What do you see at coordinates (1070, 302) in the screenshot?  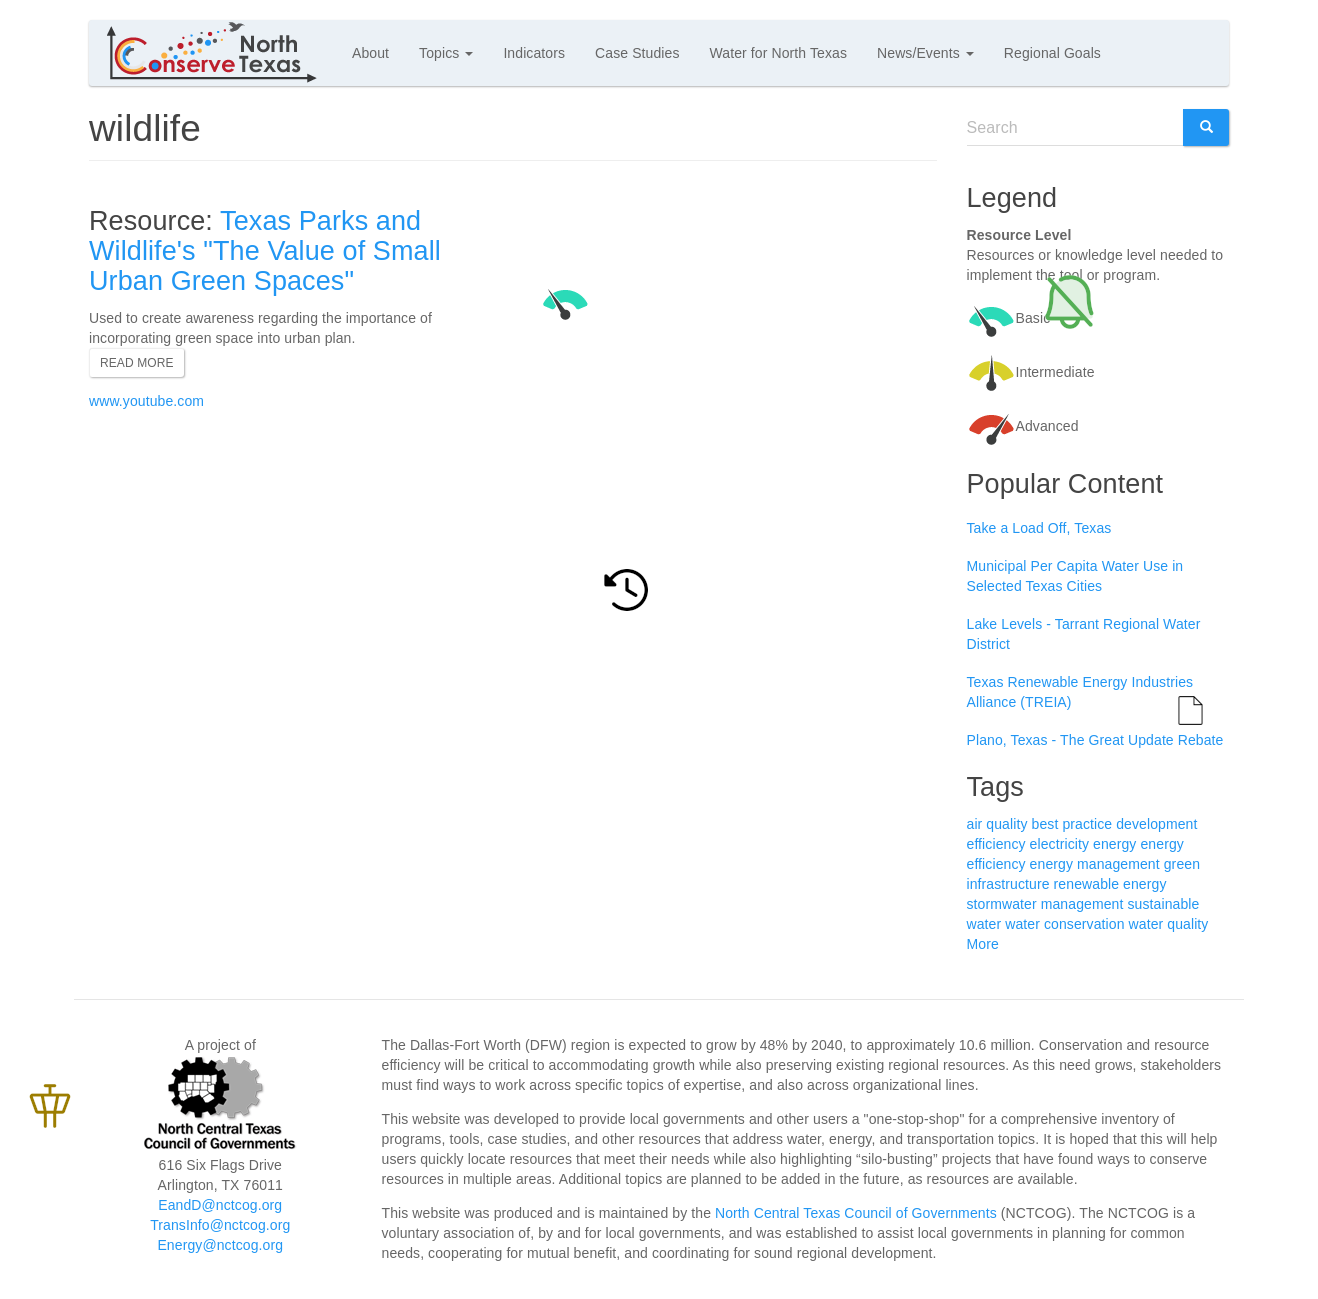 I see `mute notifications` at bounding box center [1070, 302].